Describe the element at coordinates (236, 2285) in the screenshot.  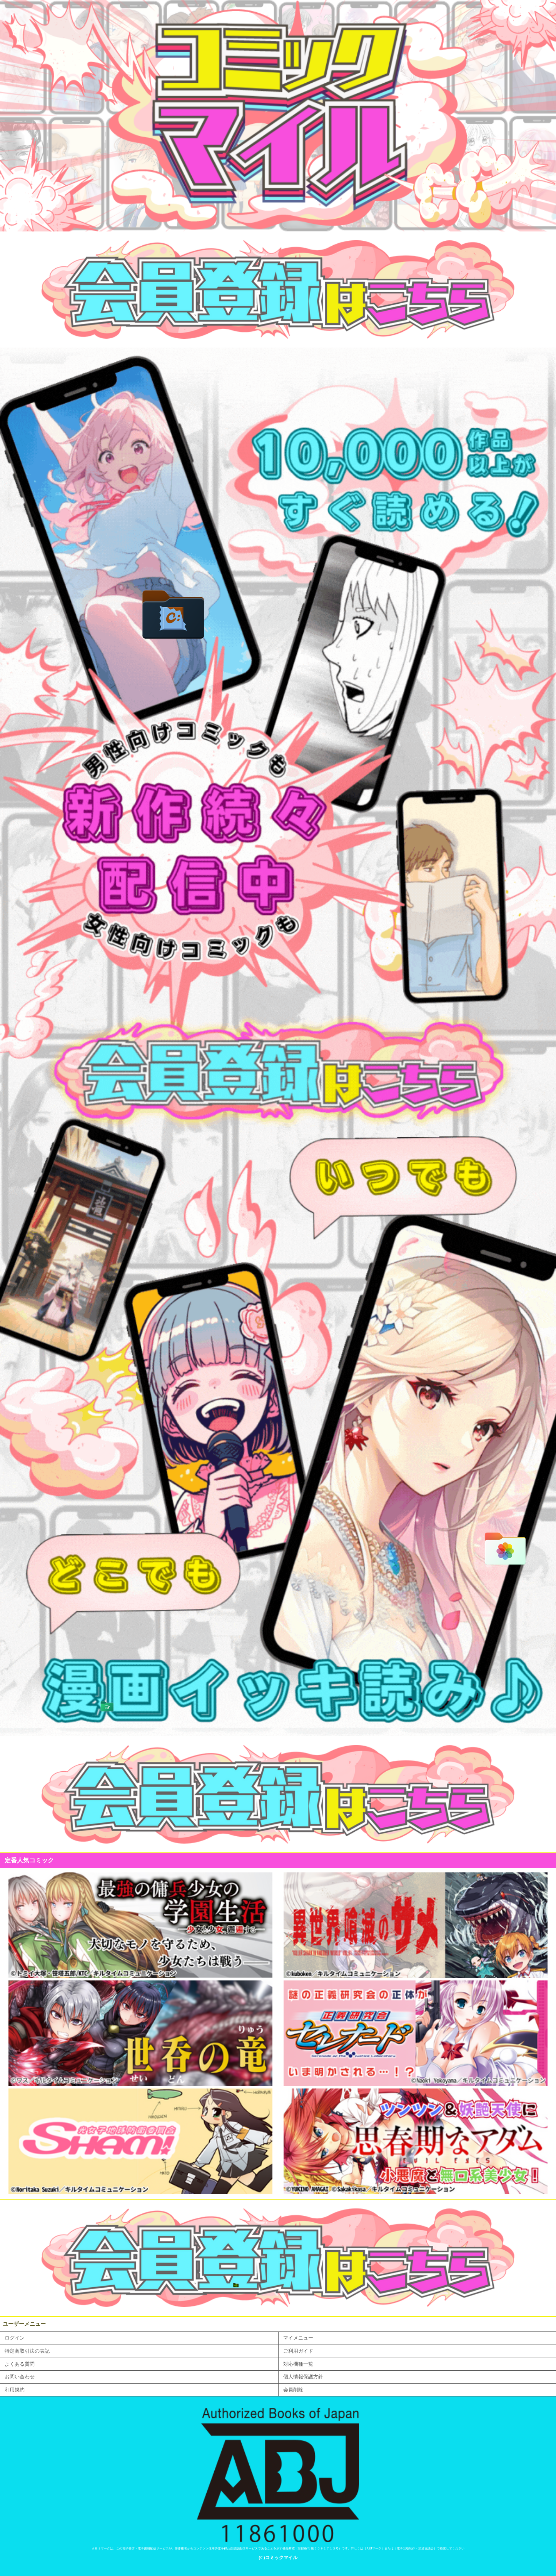
I see `open nvidia files folder` at that location.